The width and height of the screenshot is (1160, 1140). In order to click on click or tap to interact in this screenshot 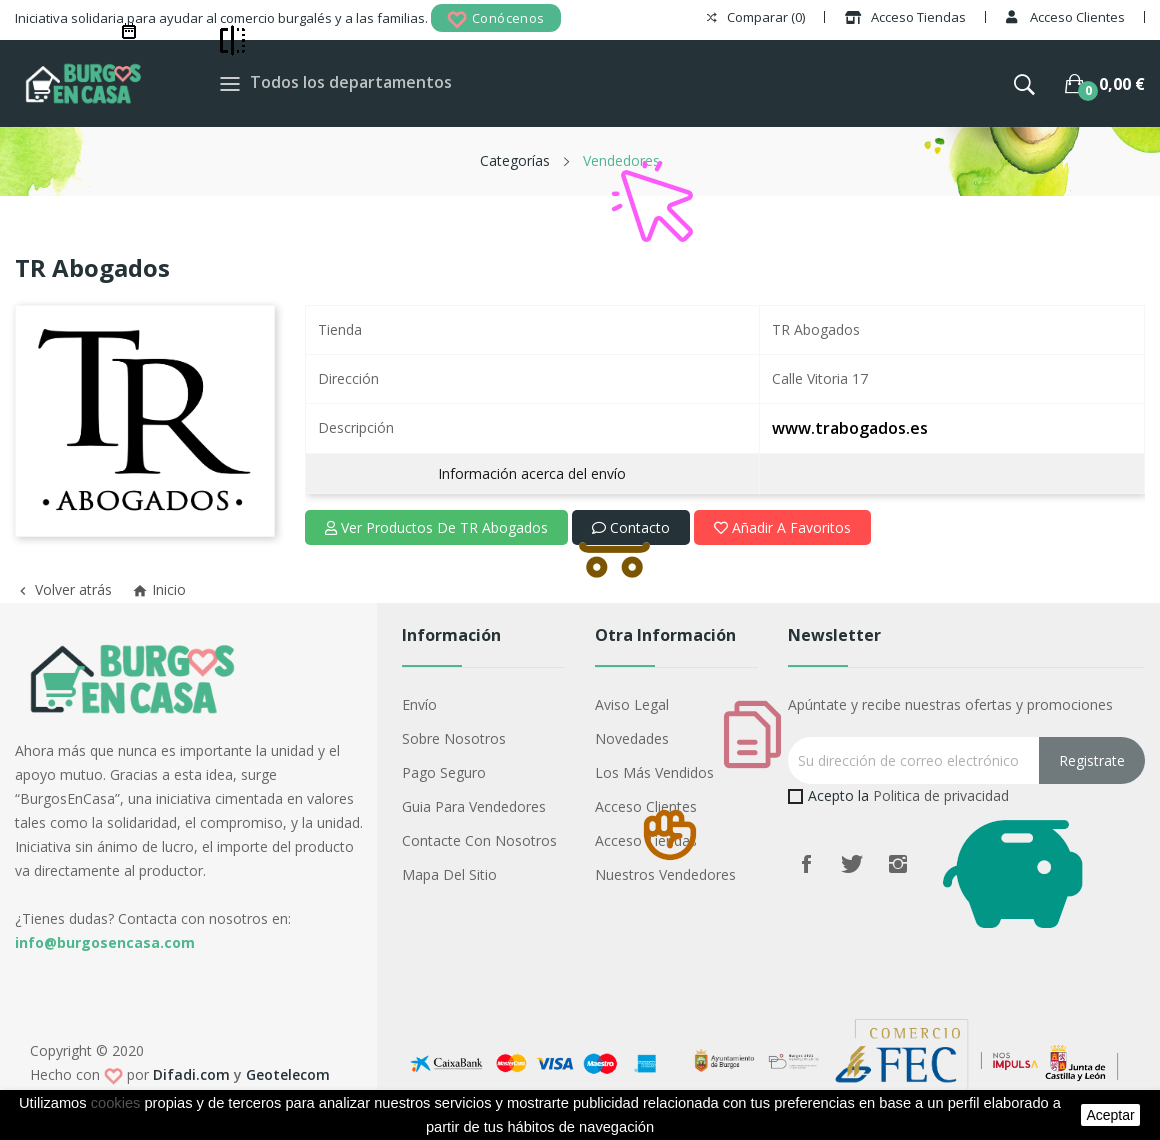, I will do `click(657, 206)`.